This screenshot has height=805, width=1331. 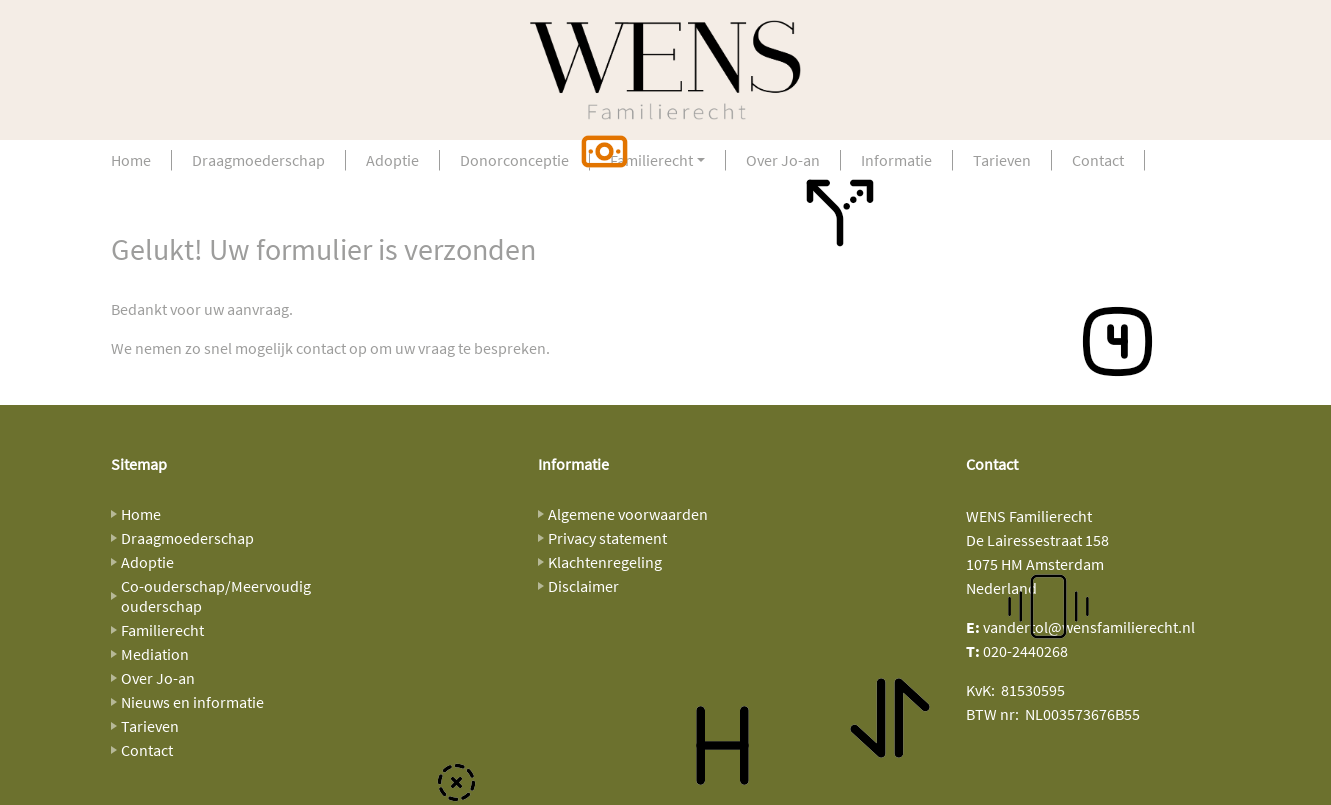 What do you see at coordinates (1117, 341) in the screenshot?
I see `indicates step 4 in a multi-step process` at bounding box center [1117, 341].